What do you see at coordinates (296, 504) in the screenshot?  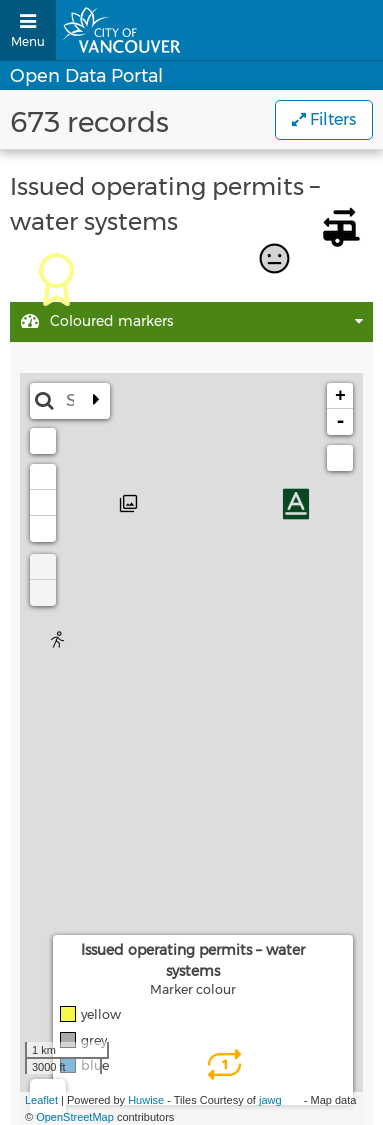 I see `apply underline formatting to text` at bounding box center [296, 504].